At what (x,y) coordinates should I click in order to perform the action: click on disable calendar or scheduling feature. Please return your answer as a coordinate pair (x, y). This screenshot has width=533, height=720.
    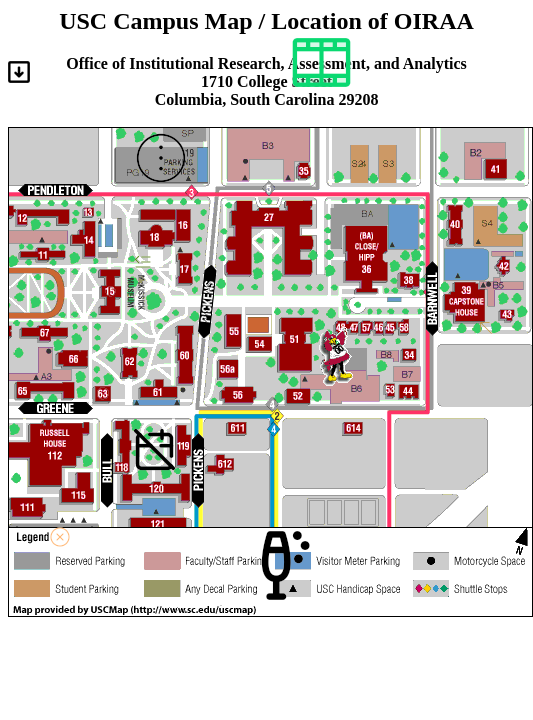
    Looking at the image, I should click on (154, 449).